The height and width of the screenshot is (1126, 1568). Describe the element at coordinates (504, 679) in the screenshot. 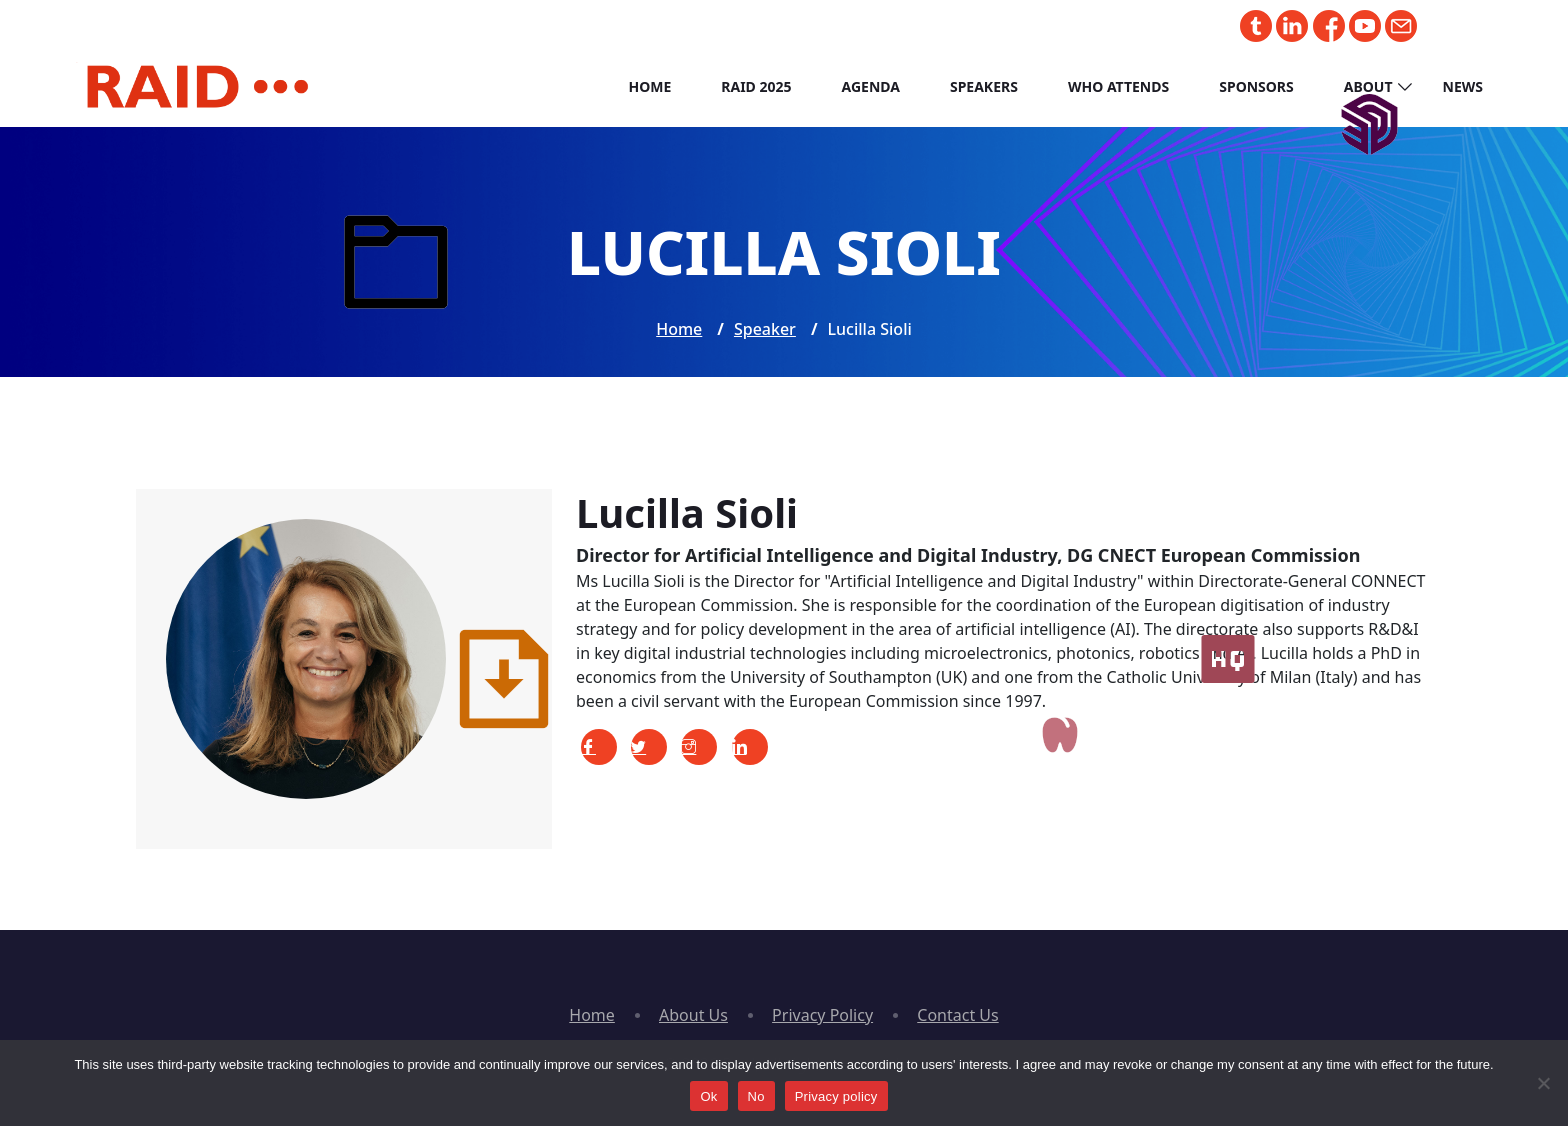

I see `download this file` at that location.